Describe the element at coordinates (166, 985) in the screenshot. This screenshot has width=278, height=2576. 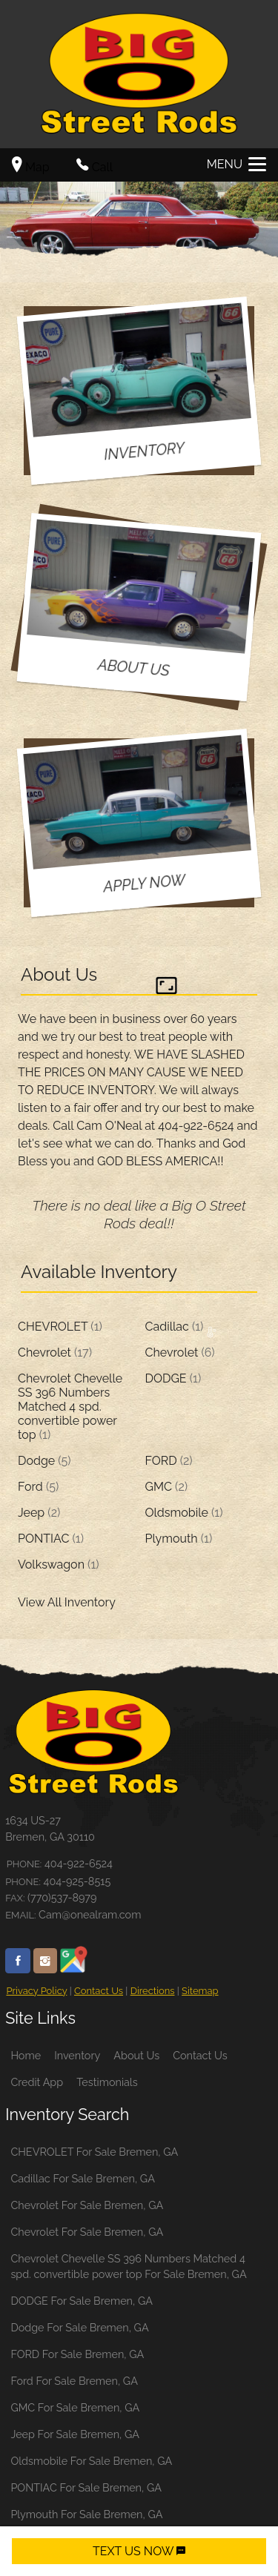
I see `adjust aspect ratio settings` at that location.